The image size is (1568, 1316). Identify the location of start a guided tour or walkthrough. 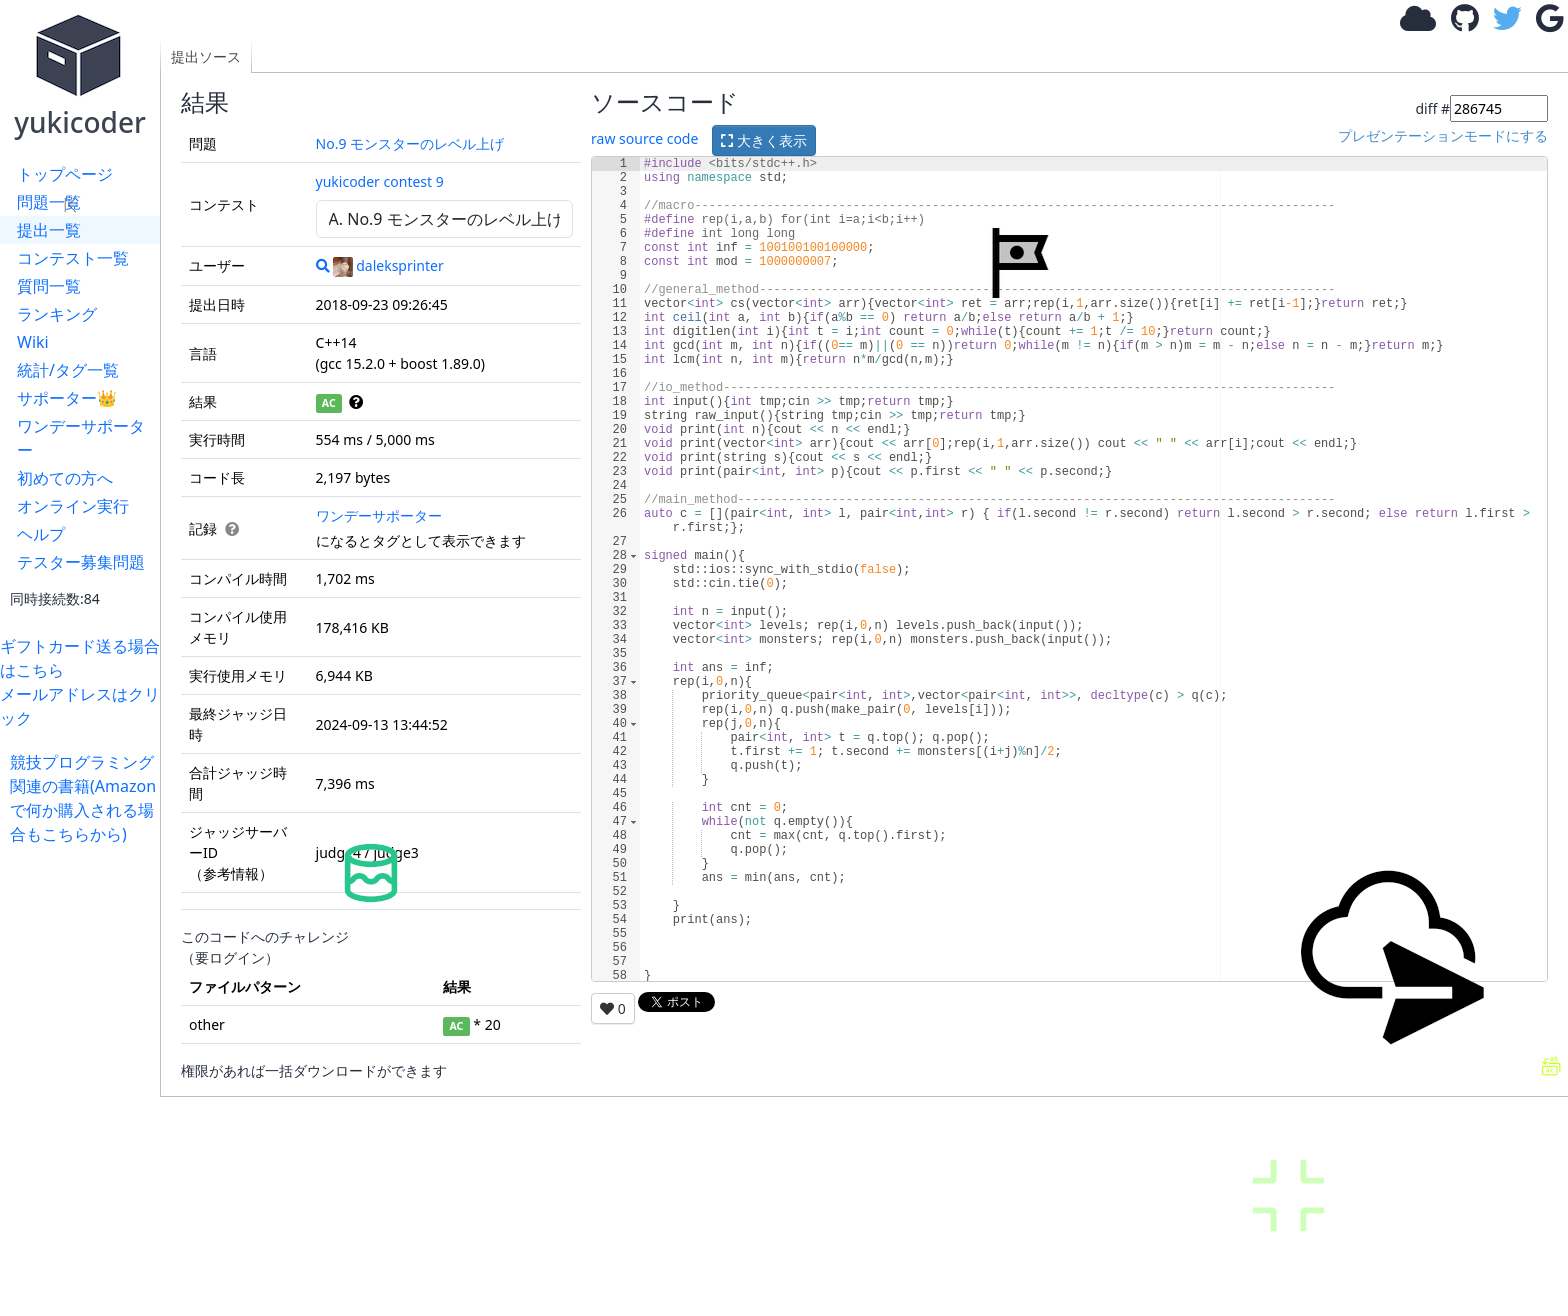
(1017, 263).